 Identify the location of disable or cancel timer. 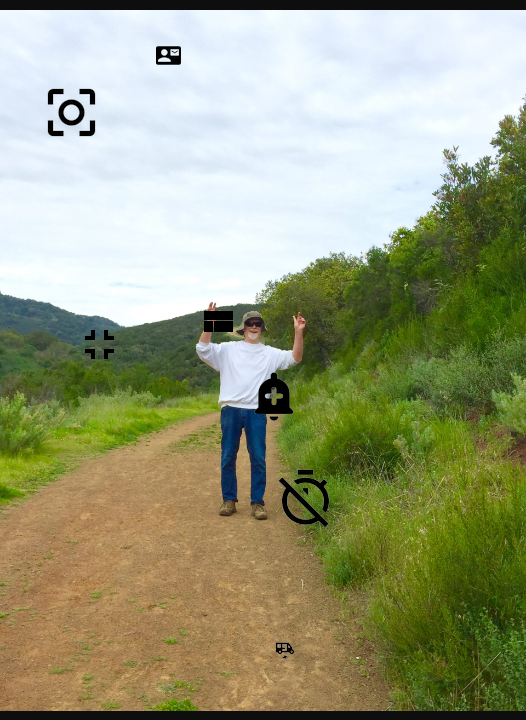
(305, 498).